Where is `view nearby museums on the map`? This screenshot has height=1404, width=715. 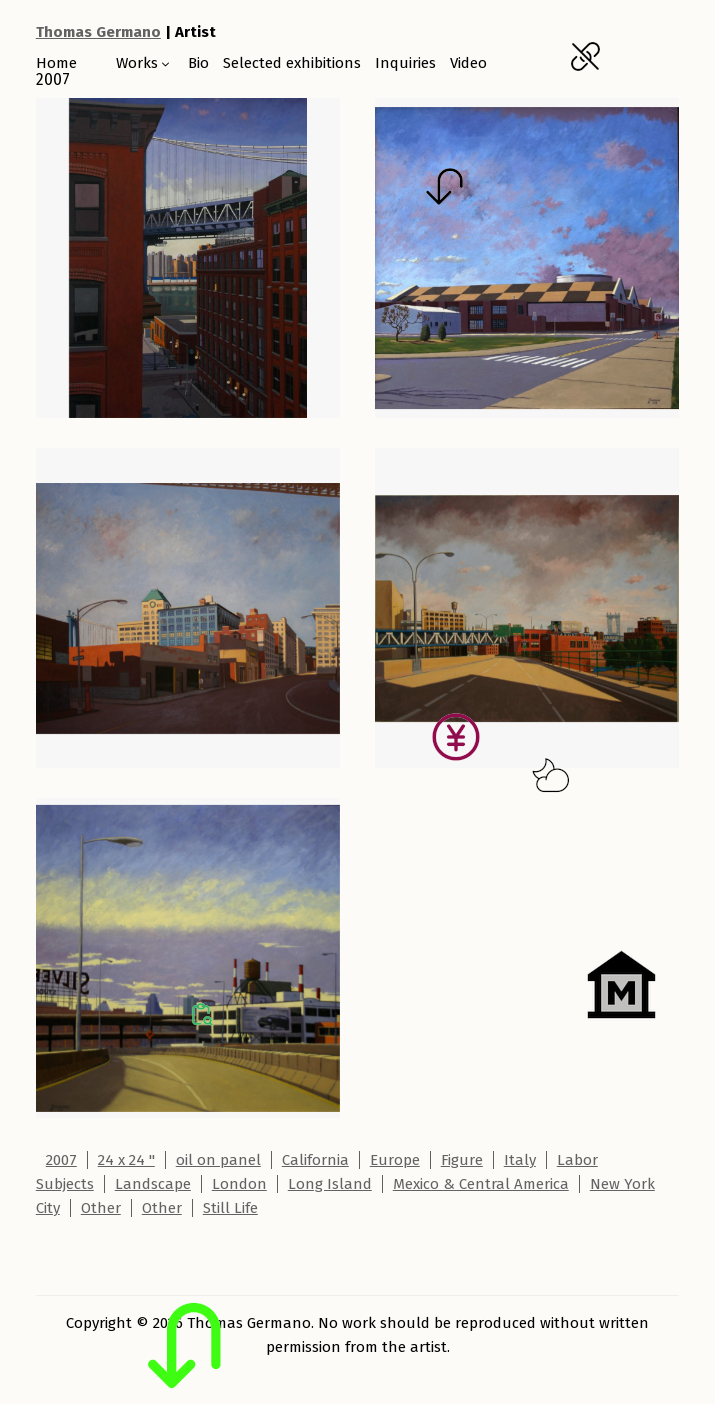 view nearby museums on the map is located at coordinates (621, 984).